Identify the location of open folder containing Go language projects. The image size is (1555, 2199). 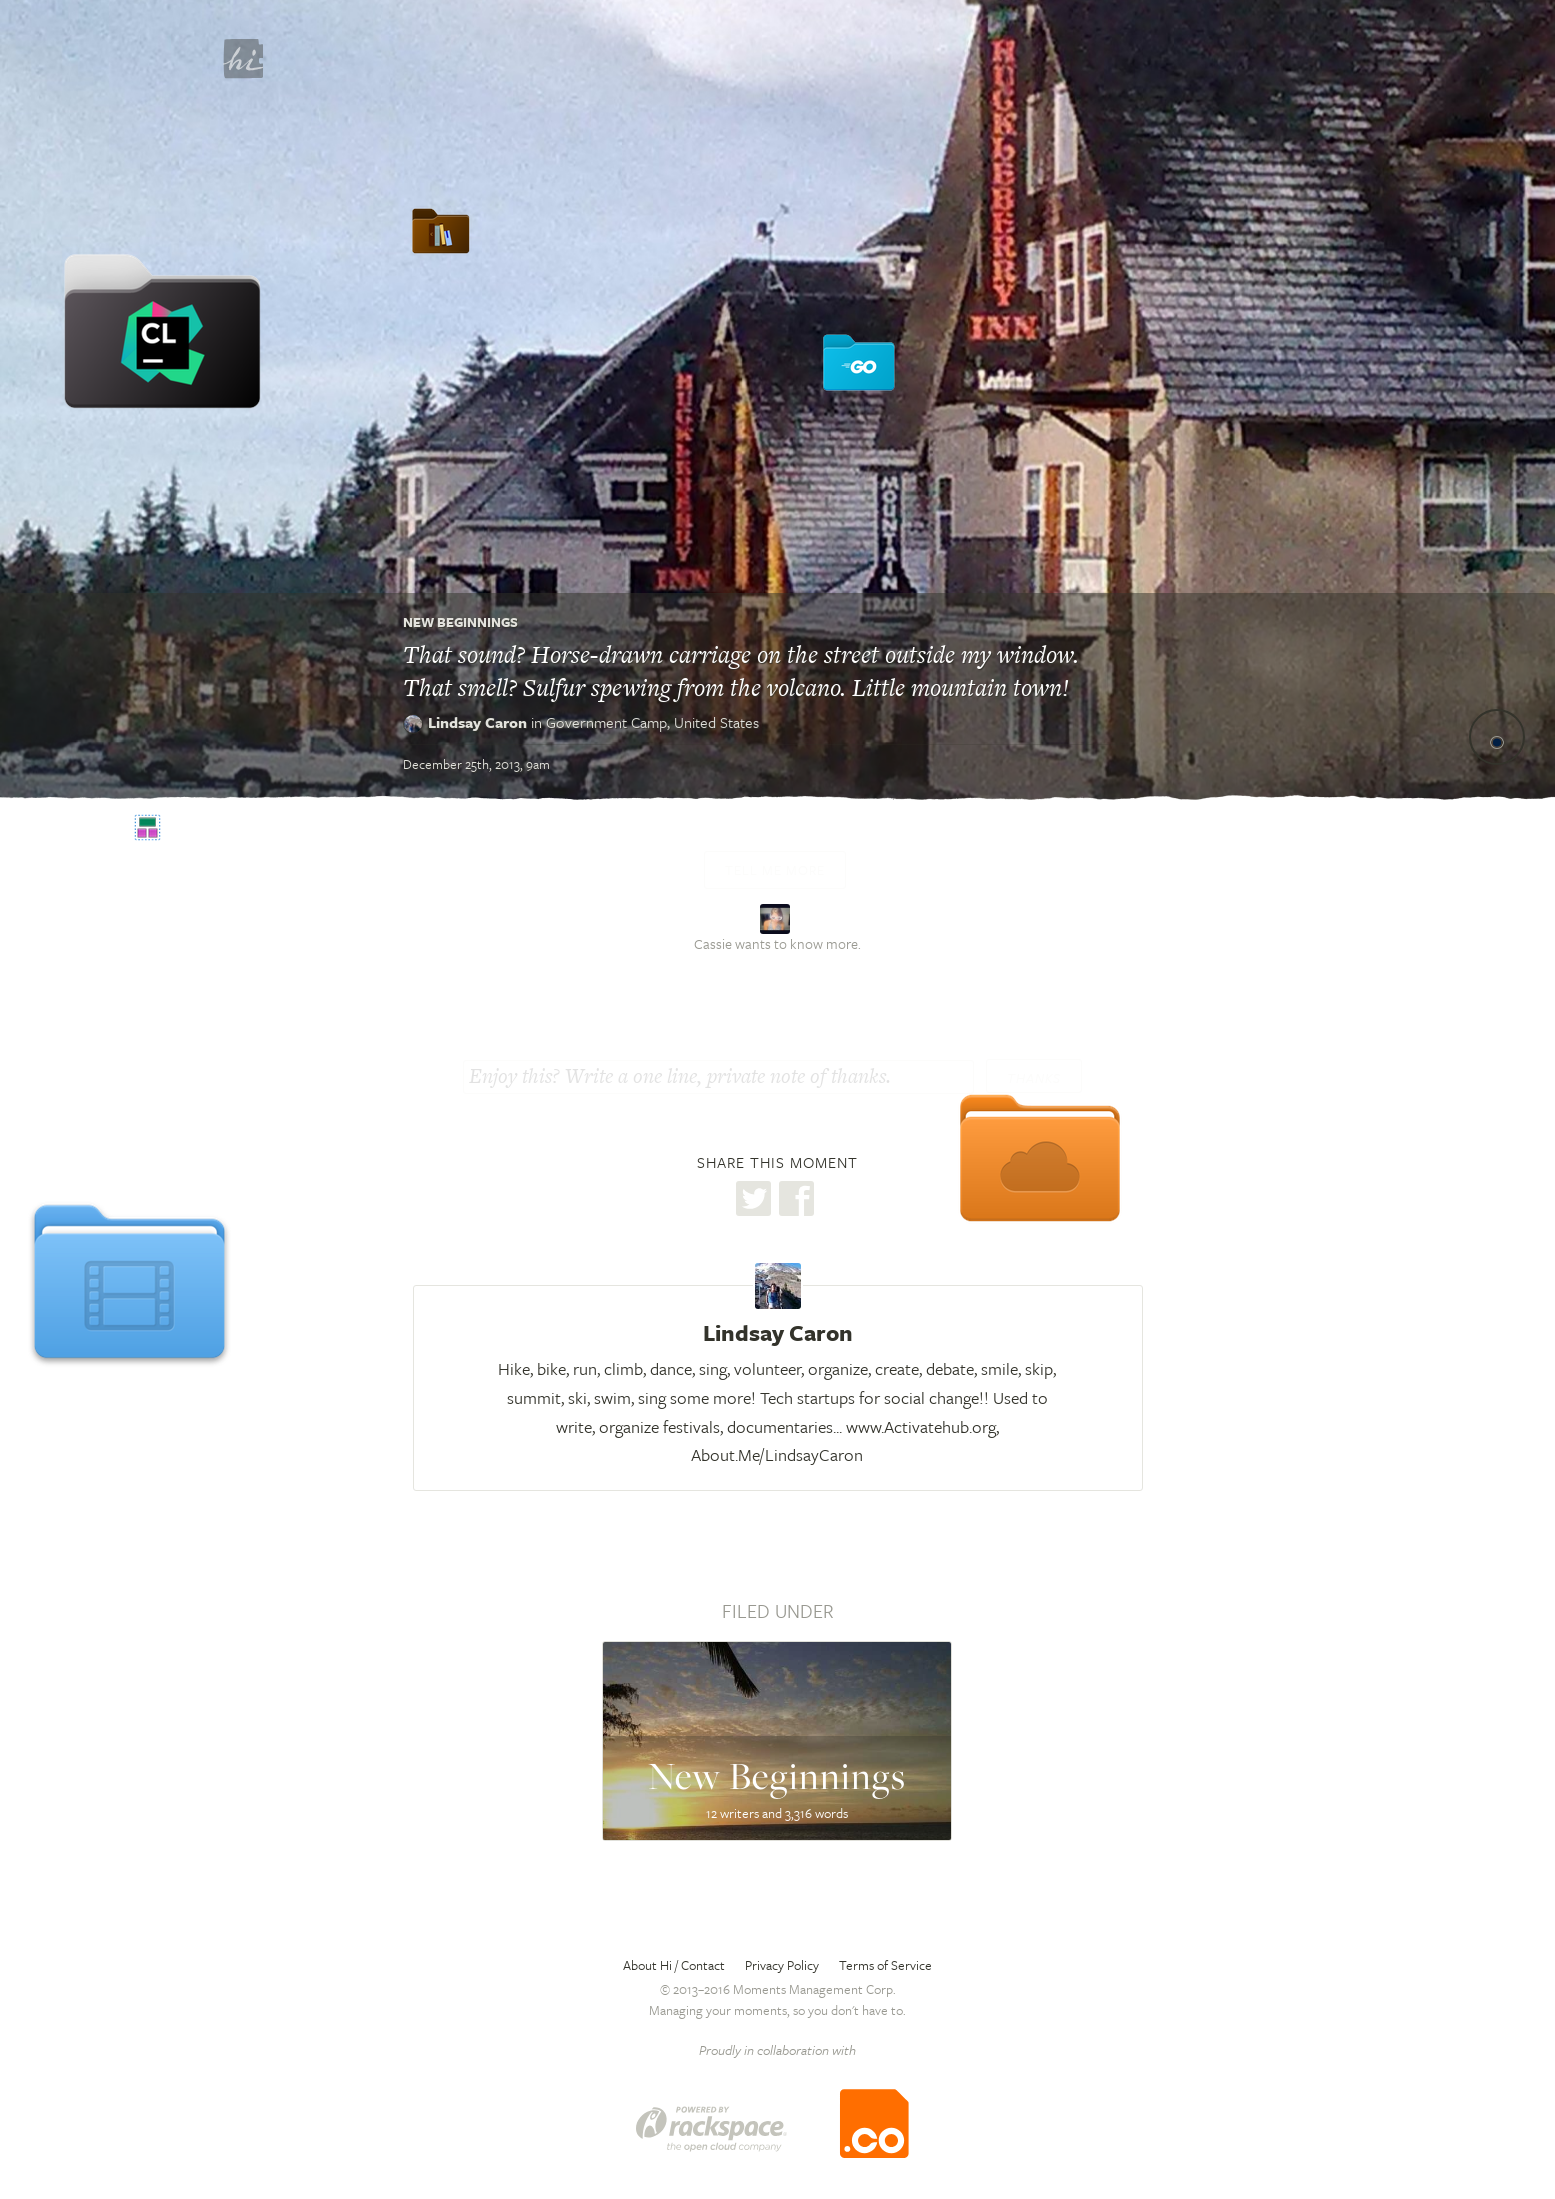
(858, 364).